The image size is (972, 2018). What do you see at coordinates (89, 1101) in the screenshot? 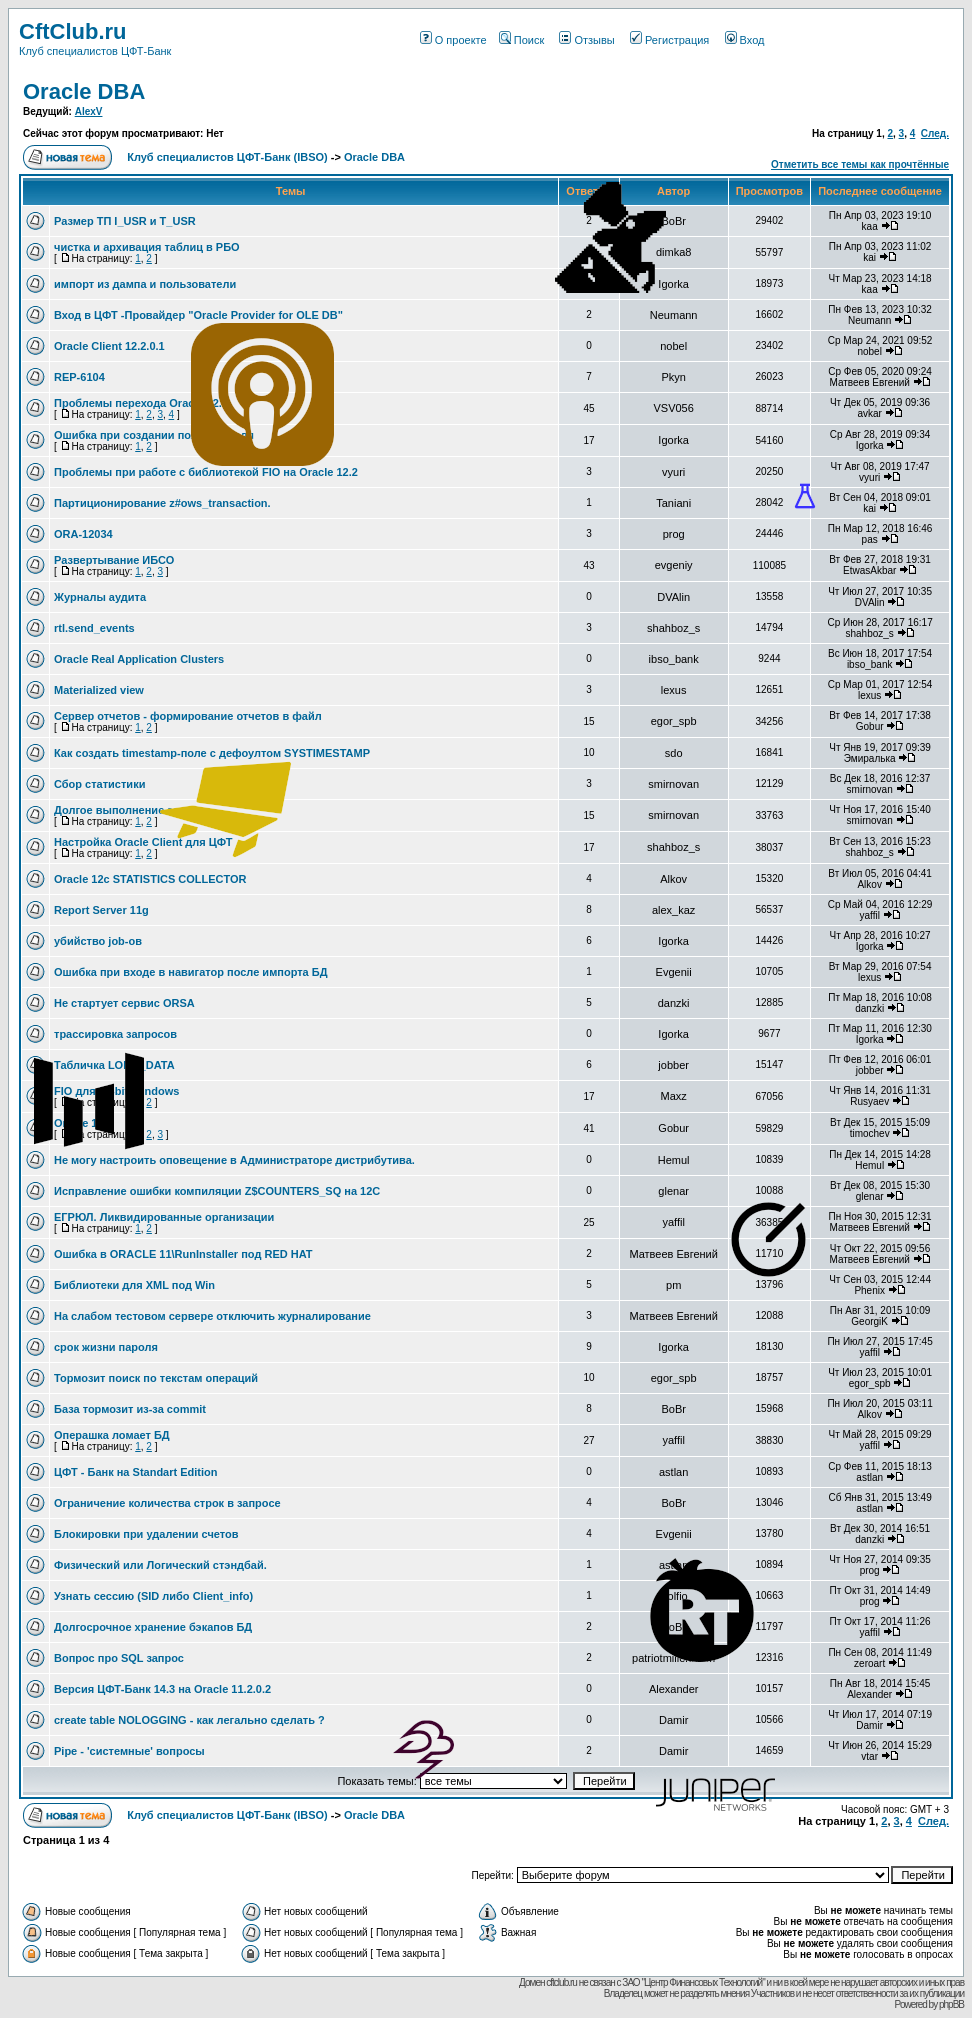
I see `bytedance company logo` at bounding box center [89, 1101].